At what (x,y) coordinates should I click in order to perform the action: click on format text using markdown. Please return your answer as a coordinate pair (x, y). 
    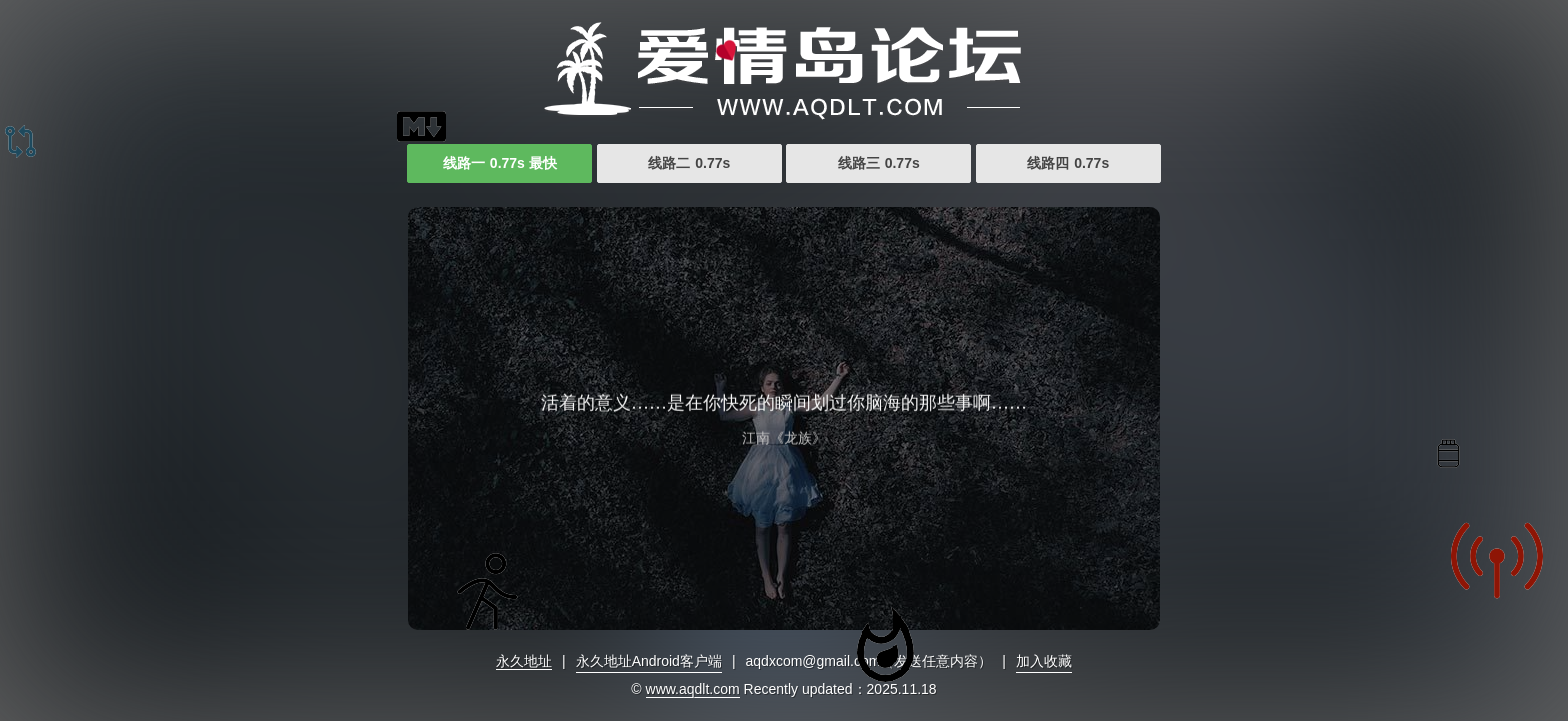
    Looking at the image, I should click on (421, 126).